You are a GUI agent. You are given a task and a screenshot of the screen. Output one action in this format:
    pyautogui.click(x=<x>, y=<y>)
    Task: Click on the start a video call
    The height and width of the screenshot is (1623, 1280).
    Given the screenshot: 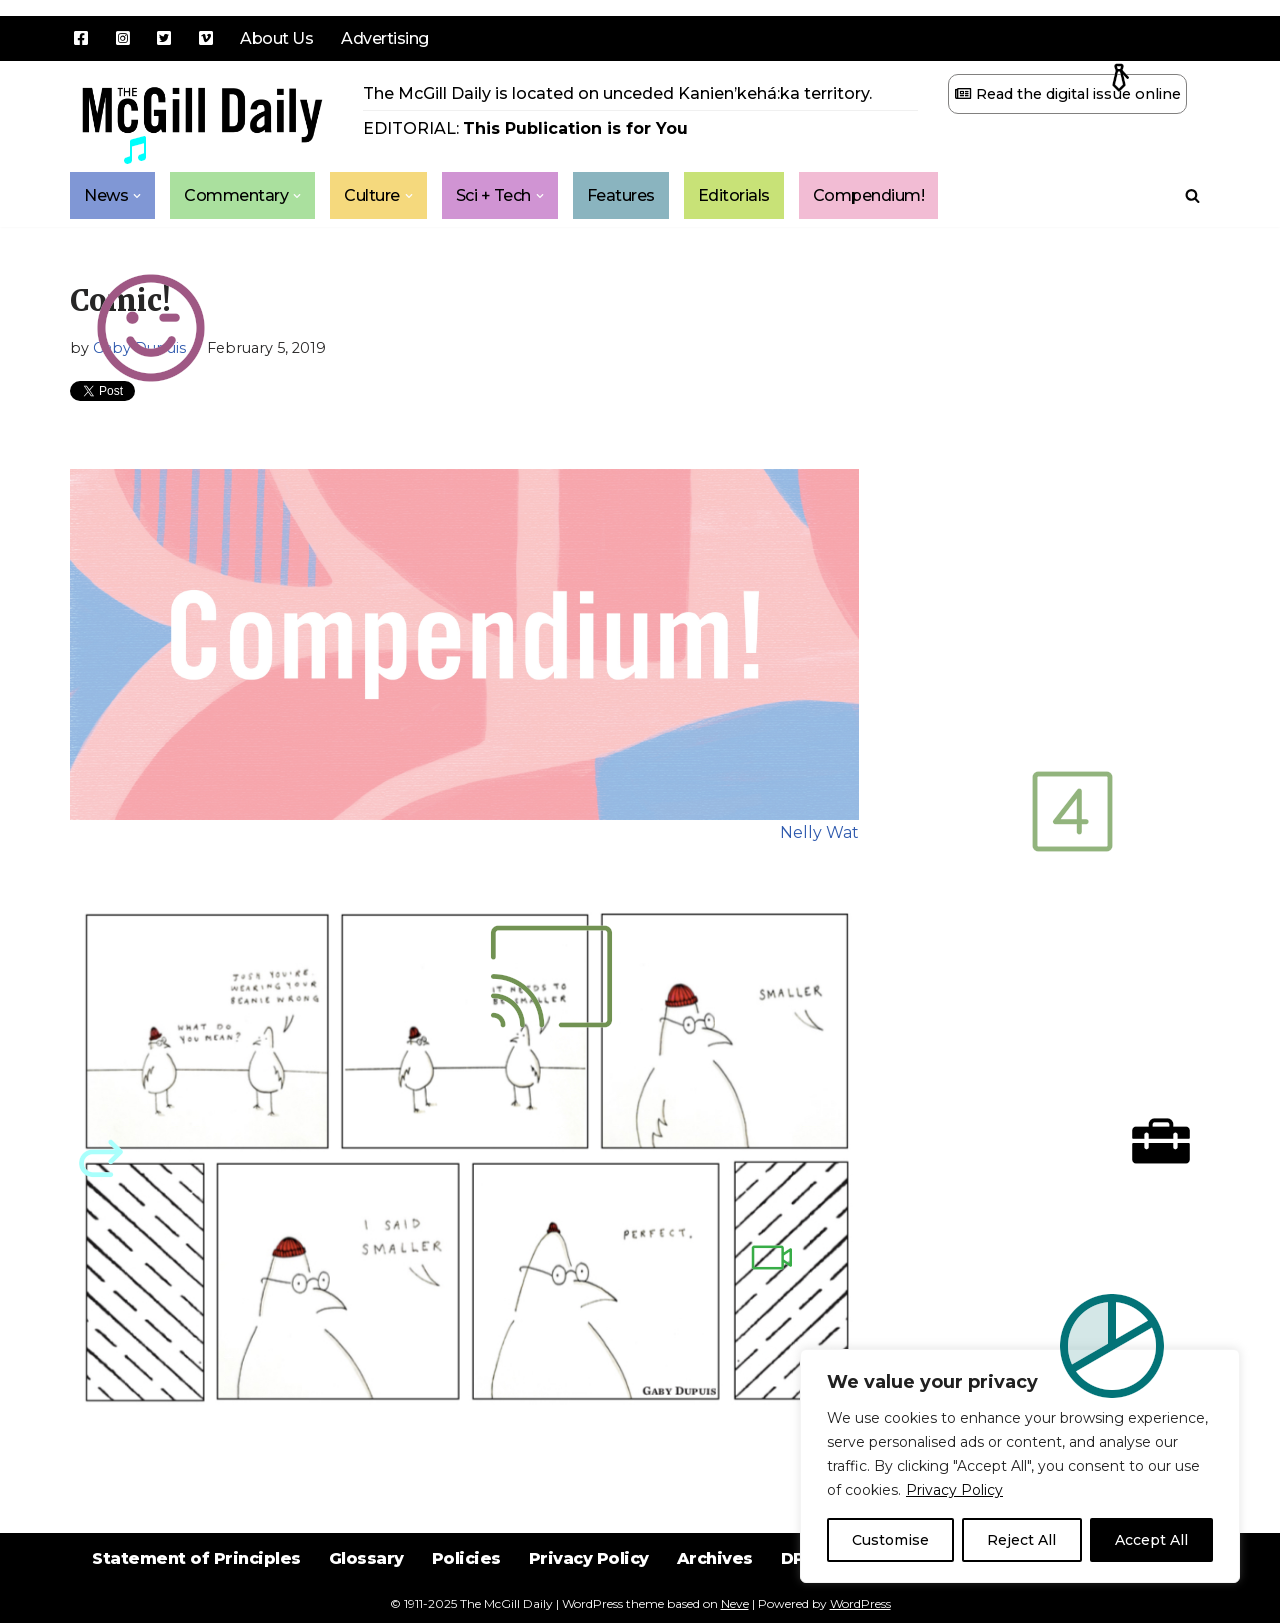 What is the action you would take?
    pyautogui.click(x=770, y=1257)
    